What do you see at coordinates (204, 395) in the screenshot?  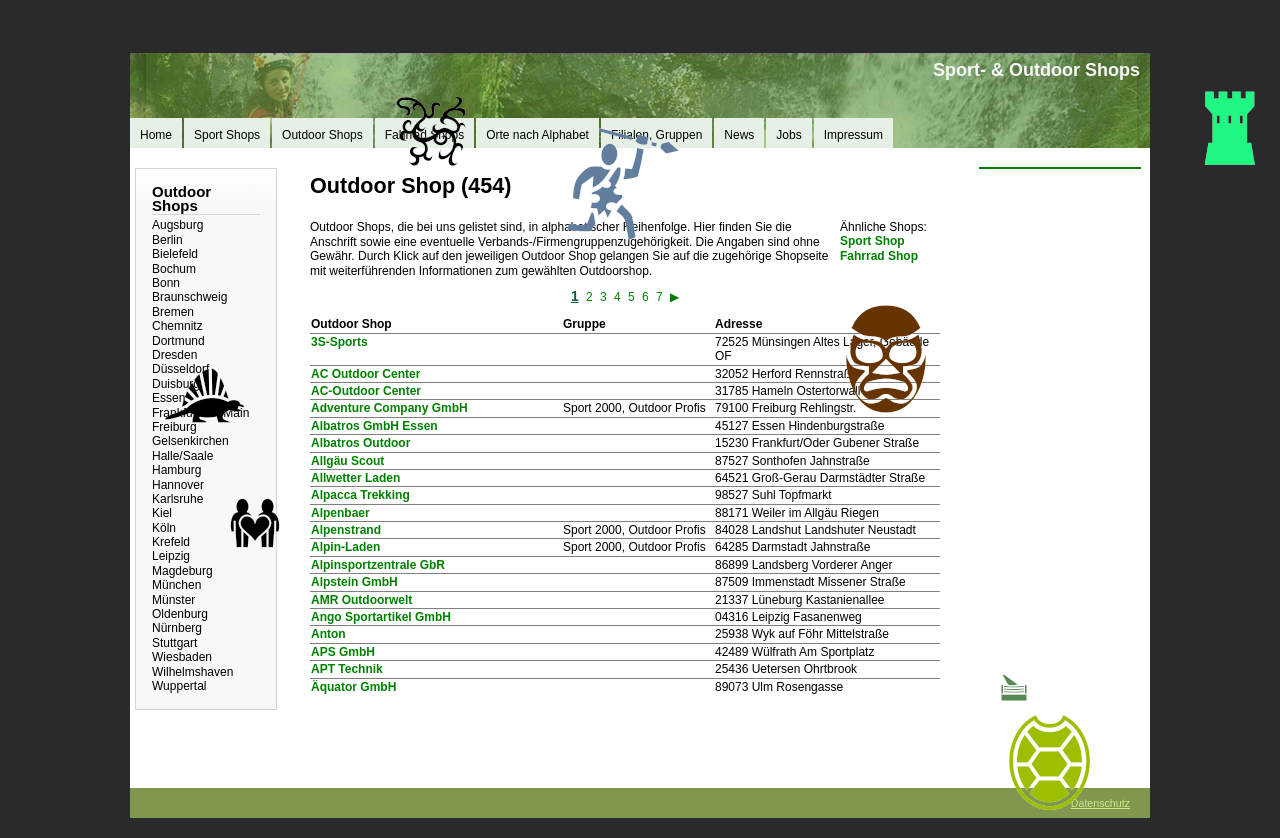 I see `select dimetrodon character or creature` at bounding box center [204, 395].